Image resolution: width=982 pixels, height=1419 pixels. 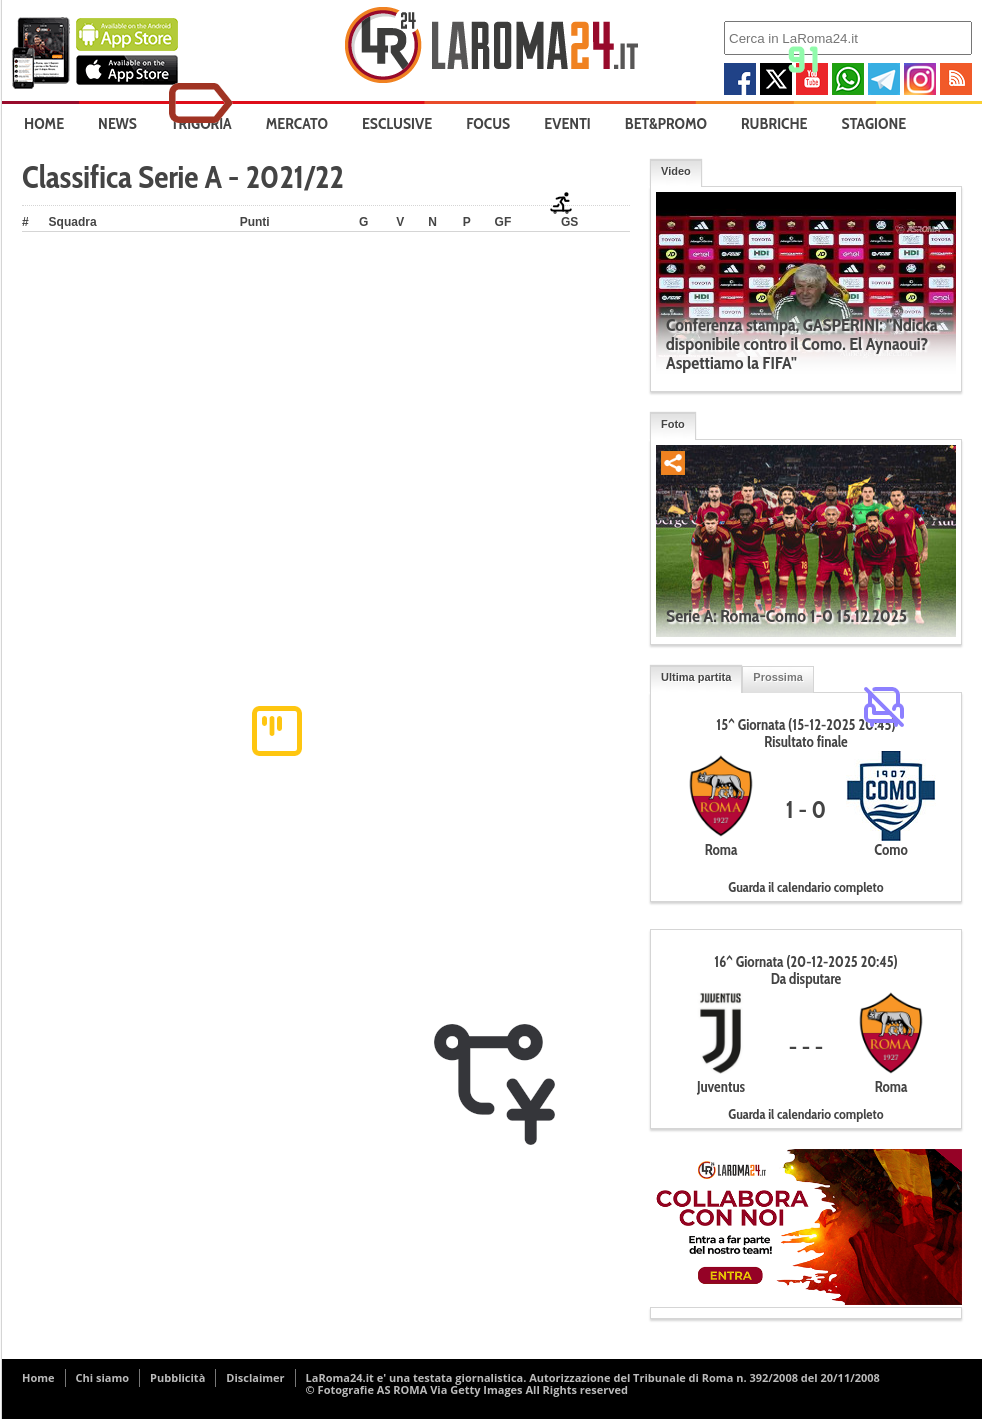 I want to click on add a label or tag to an item, so click(x=199, y=103).